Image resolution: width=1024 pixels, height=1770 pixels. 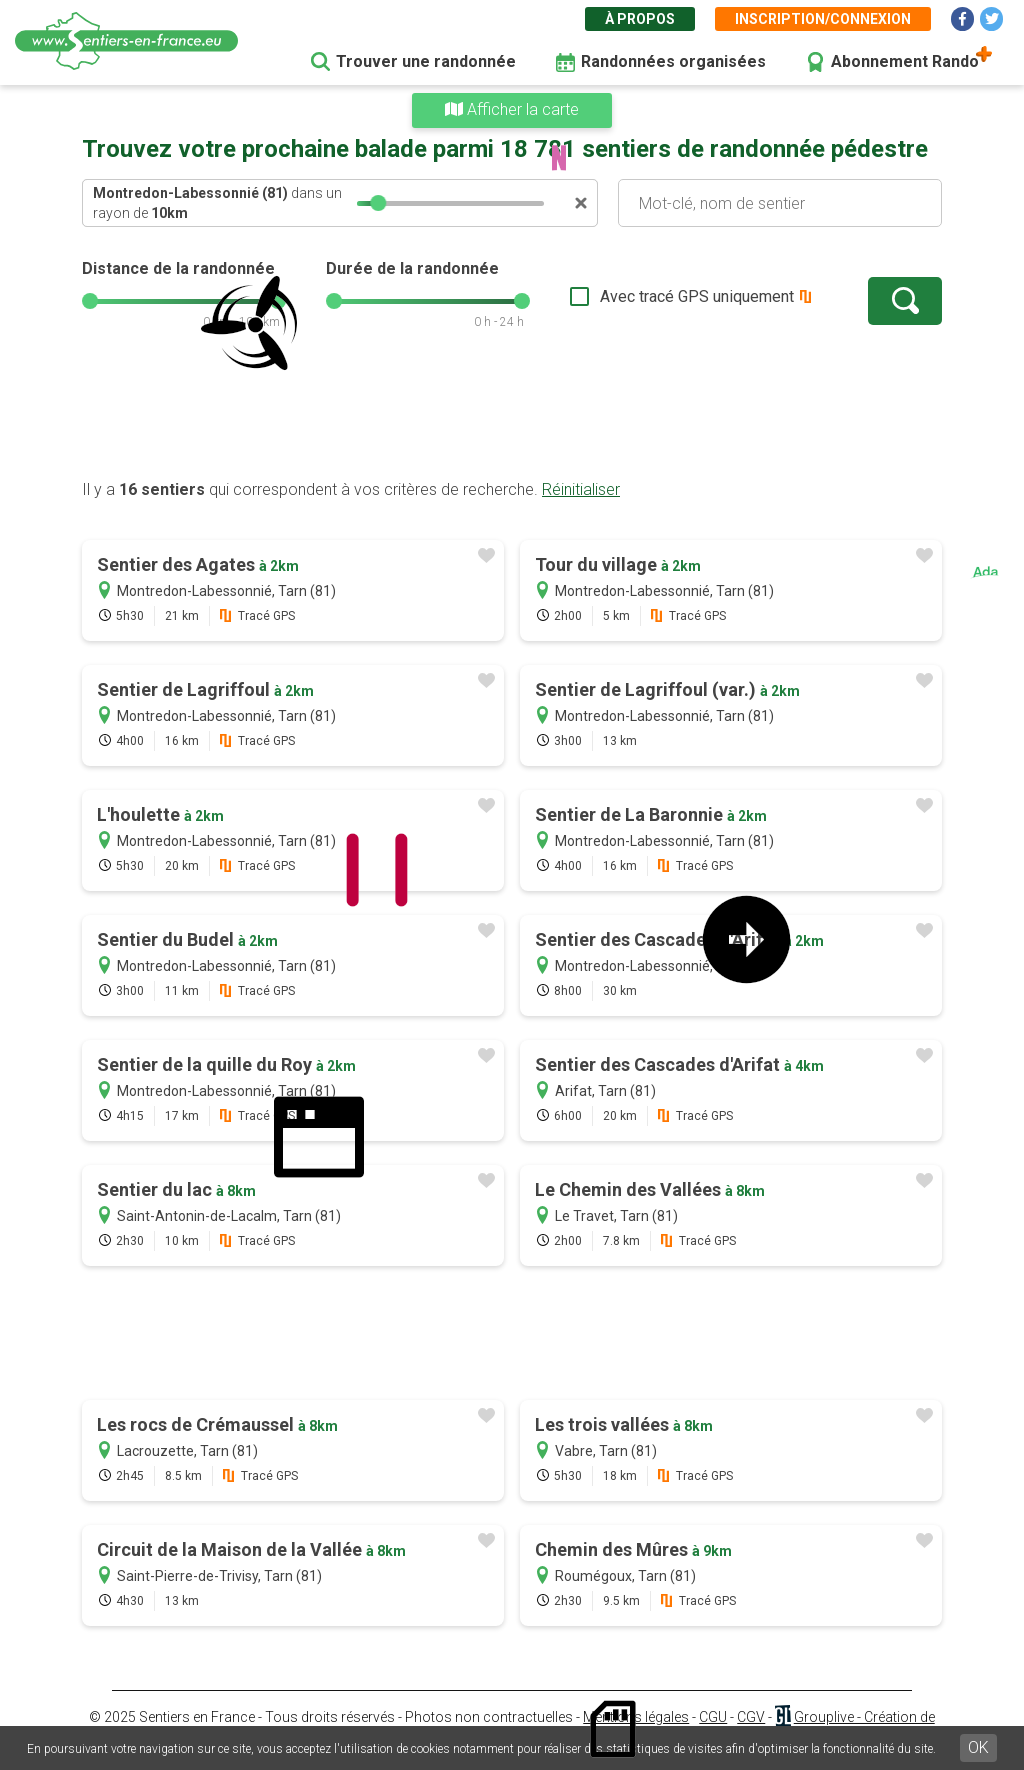 I want to click on open the Netflix app, so click(x=559, y=158).